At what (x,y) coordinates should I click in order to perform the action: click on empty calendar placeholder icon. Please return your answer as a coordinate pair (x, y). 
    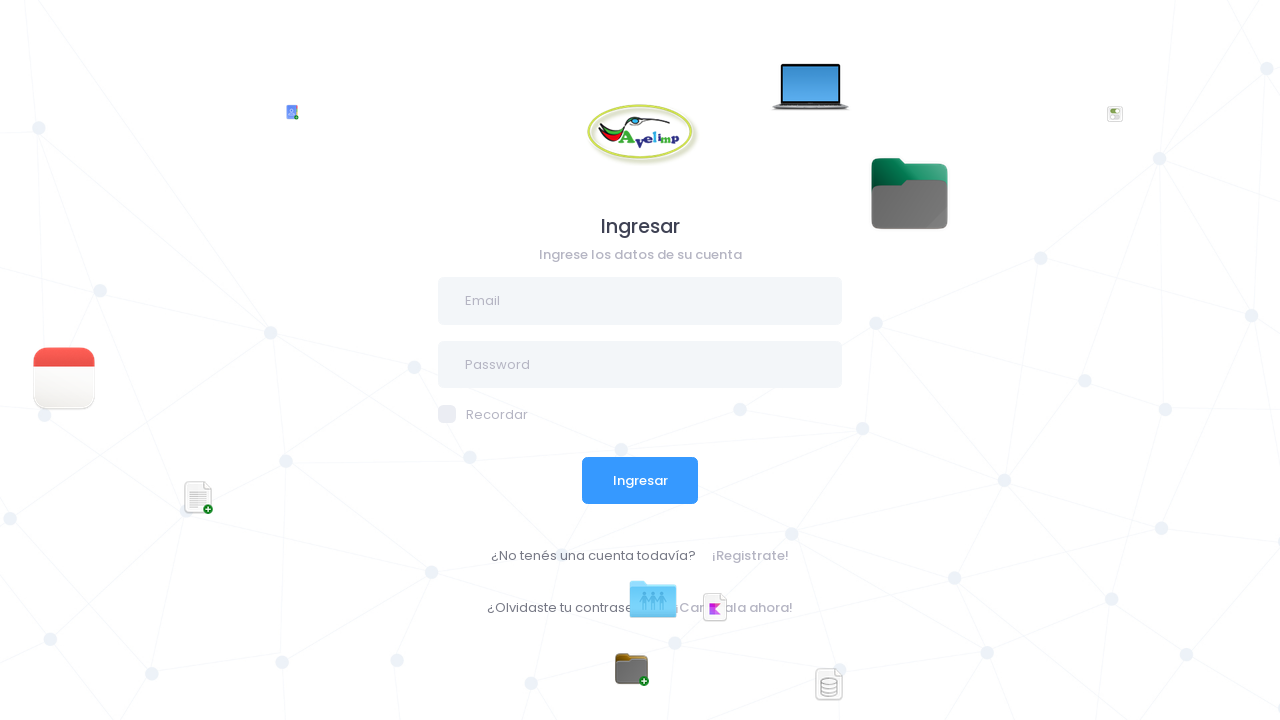
    Looking at the image, I should click on (64, 378).